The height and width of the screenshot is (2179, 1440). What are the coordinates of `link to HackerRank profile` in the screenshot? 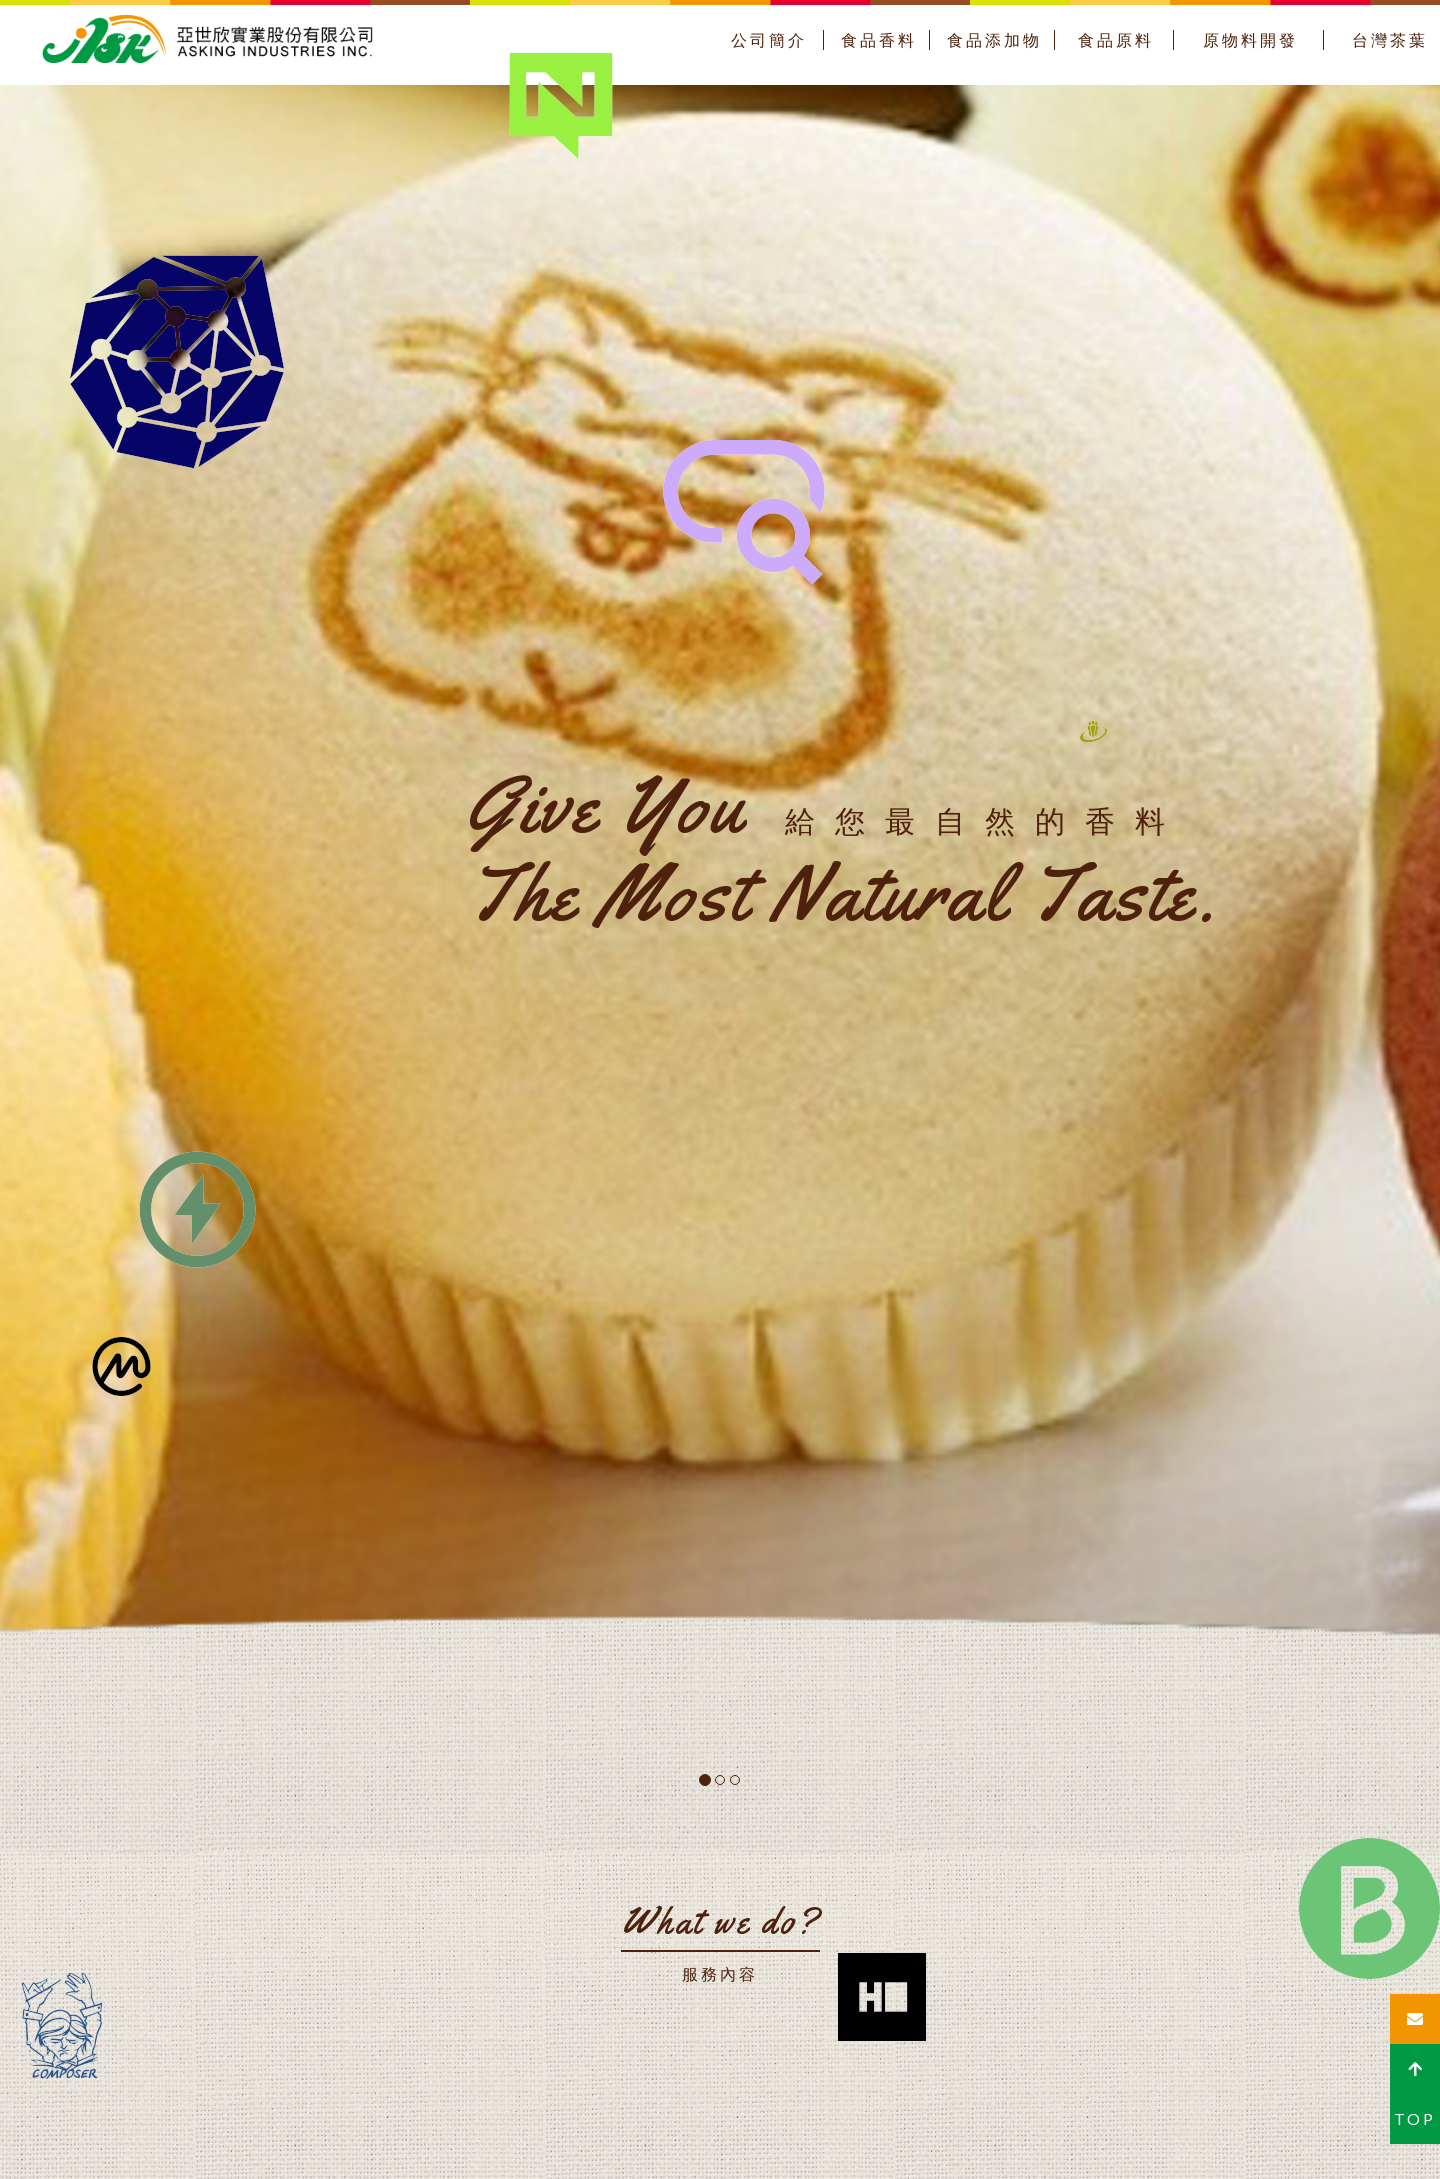 It's located at (882, 1997).